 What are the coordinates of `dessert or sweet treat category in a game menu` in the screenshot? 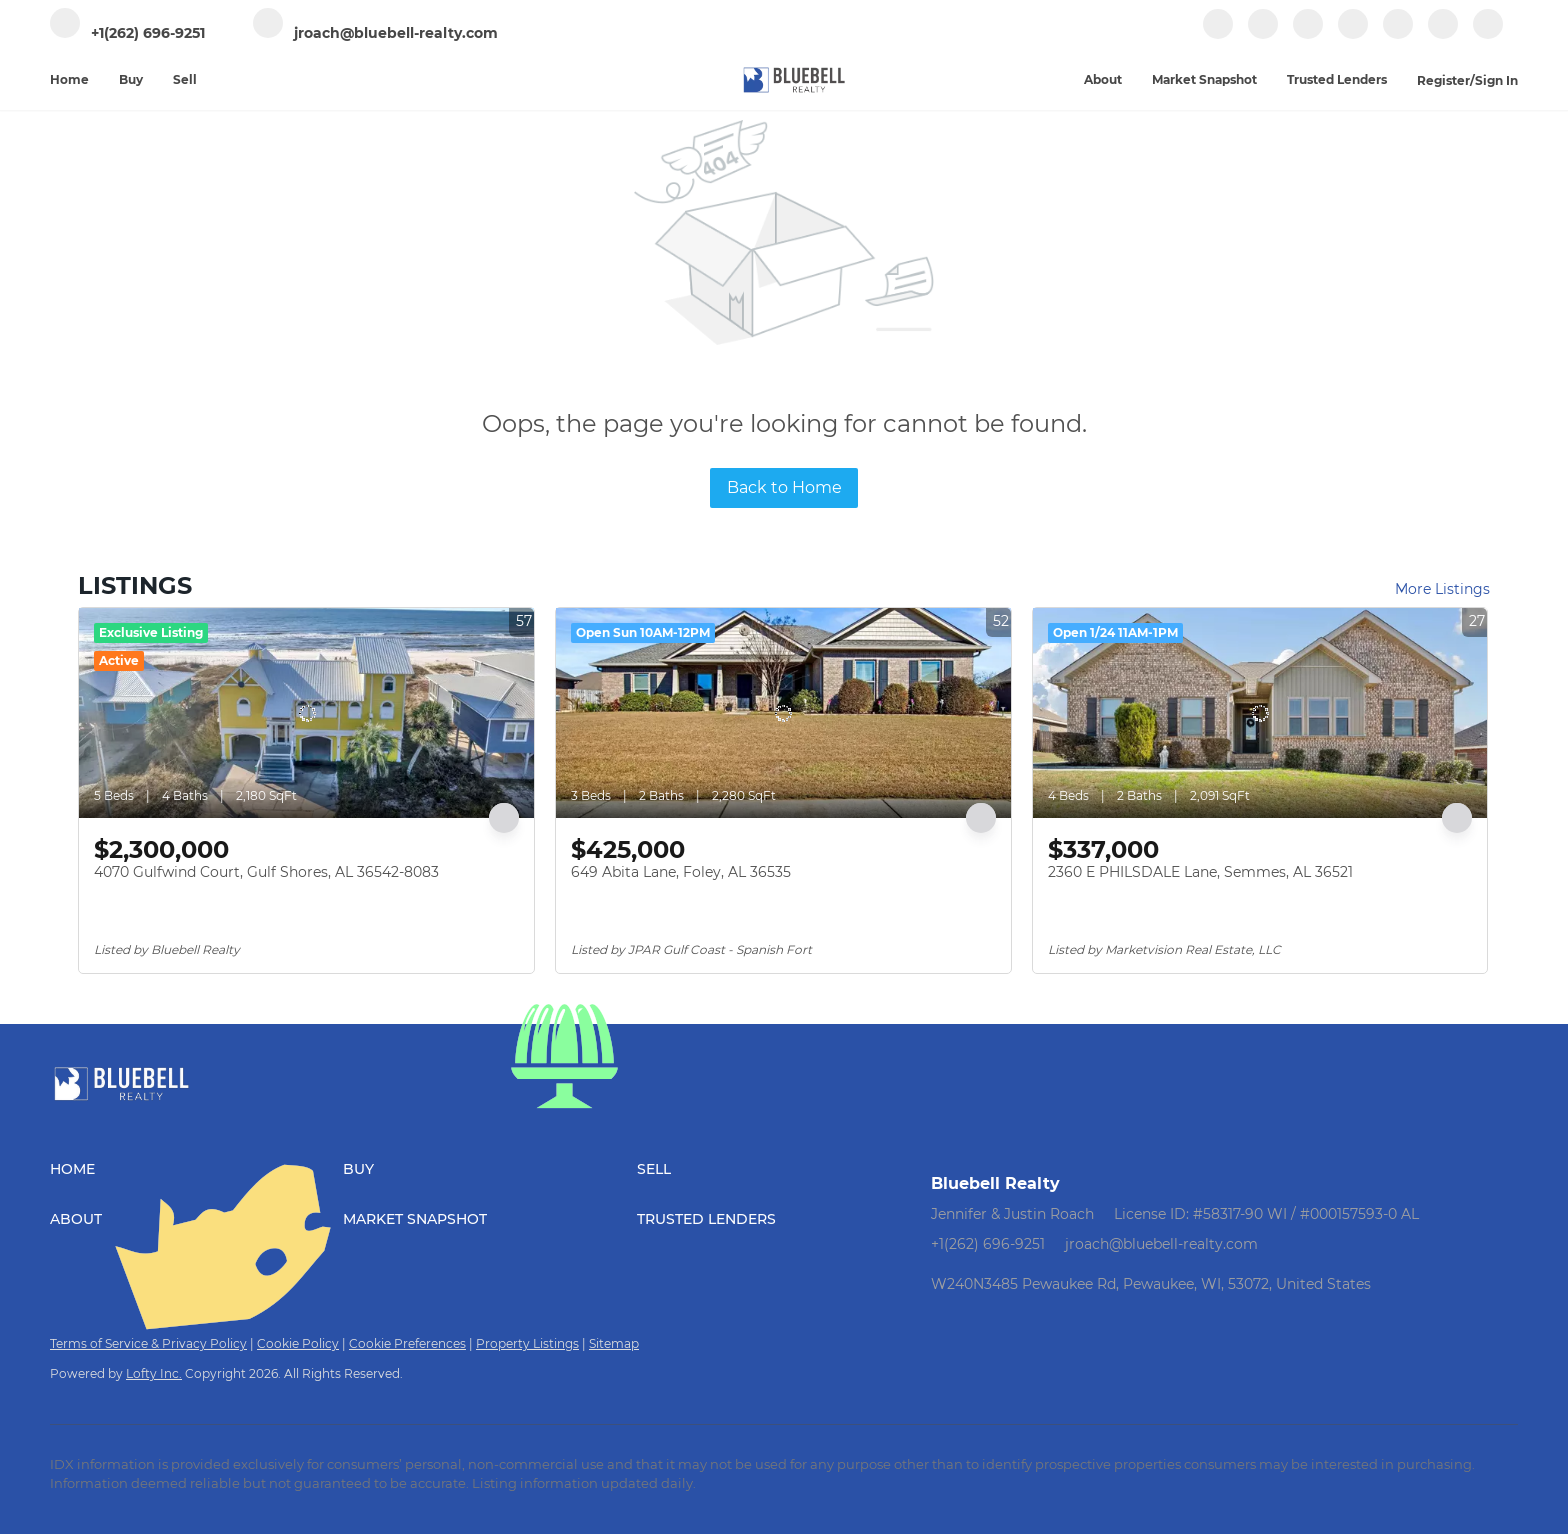 It's located at (564, 1049).